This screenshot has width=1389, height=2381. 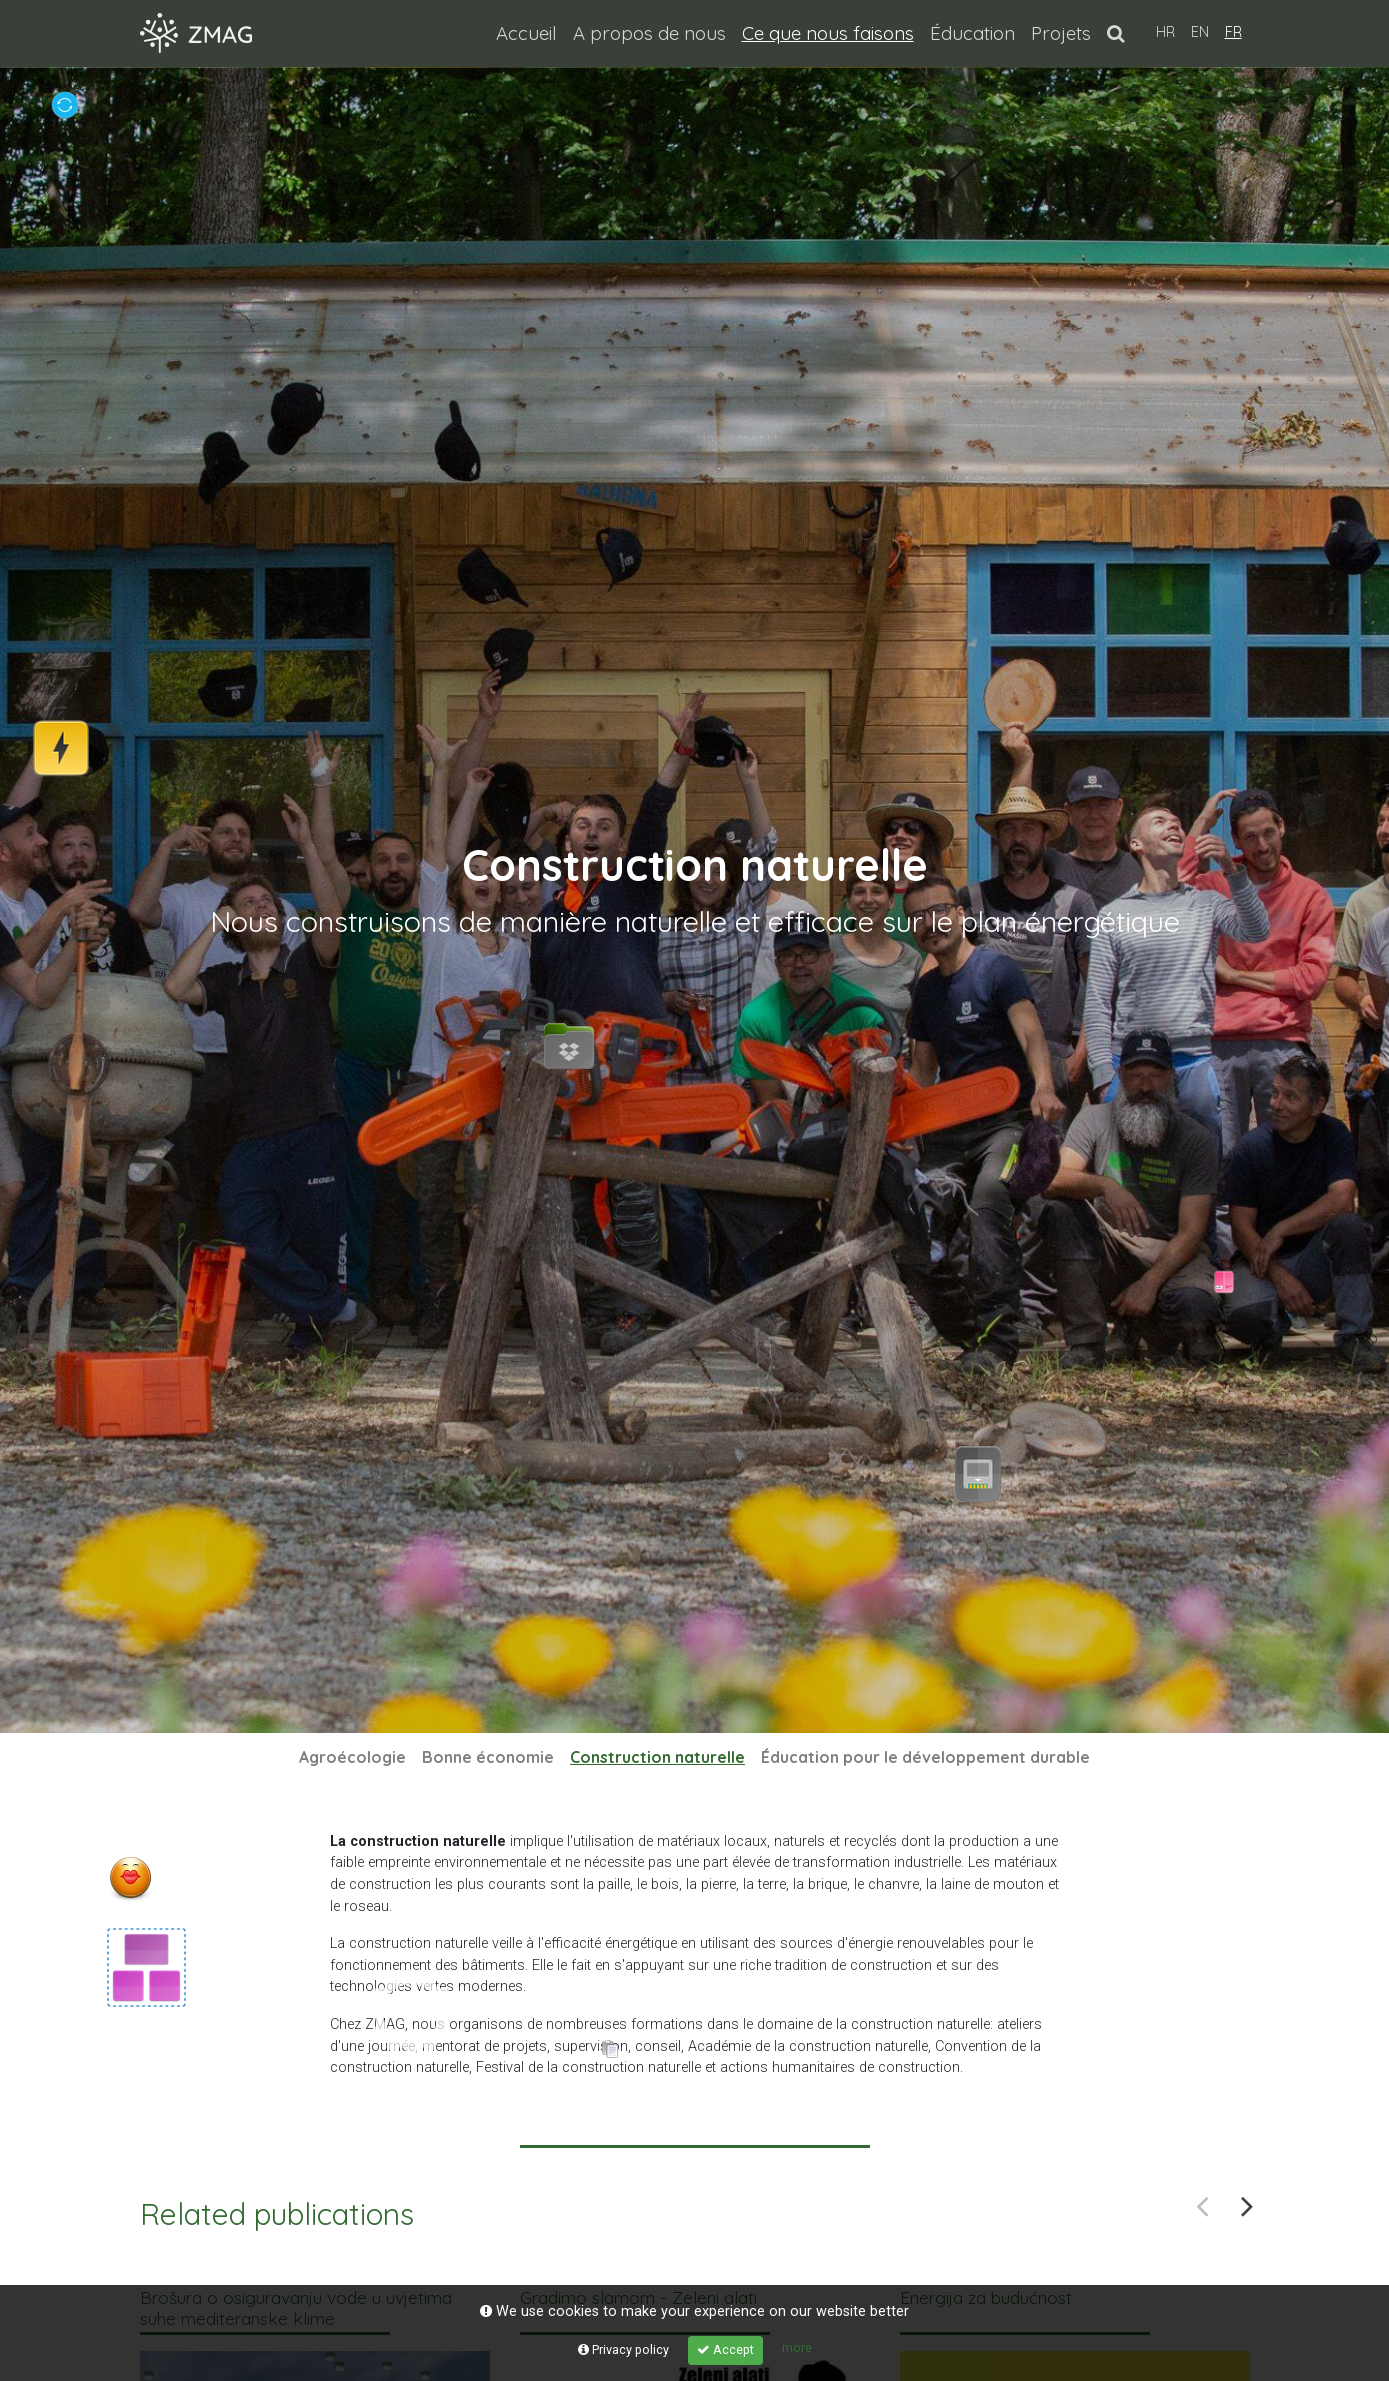 What do you see at coordinates (610, 2049) in the screenshot?
I see `paste content from clipboard` at bounding box center [610, 2049].